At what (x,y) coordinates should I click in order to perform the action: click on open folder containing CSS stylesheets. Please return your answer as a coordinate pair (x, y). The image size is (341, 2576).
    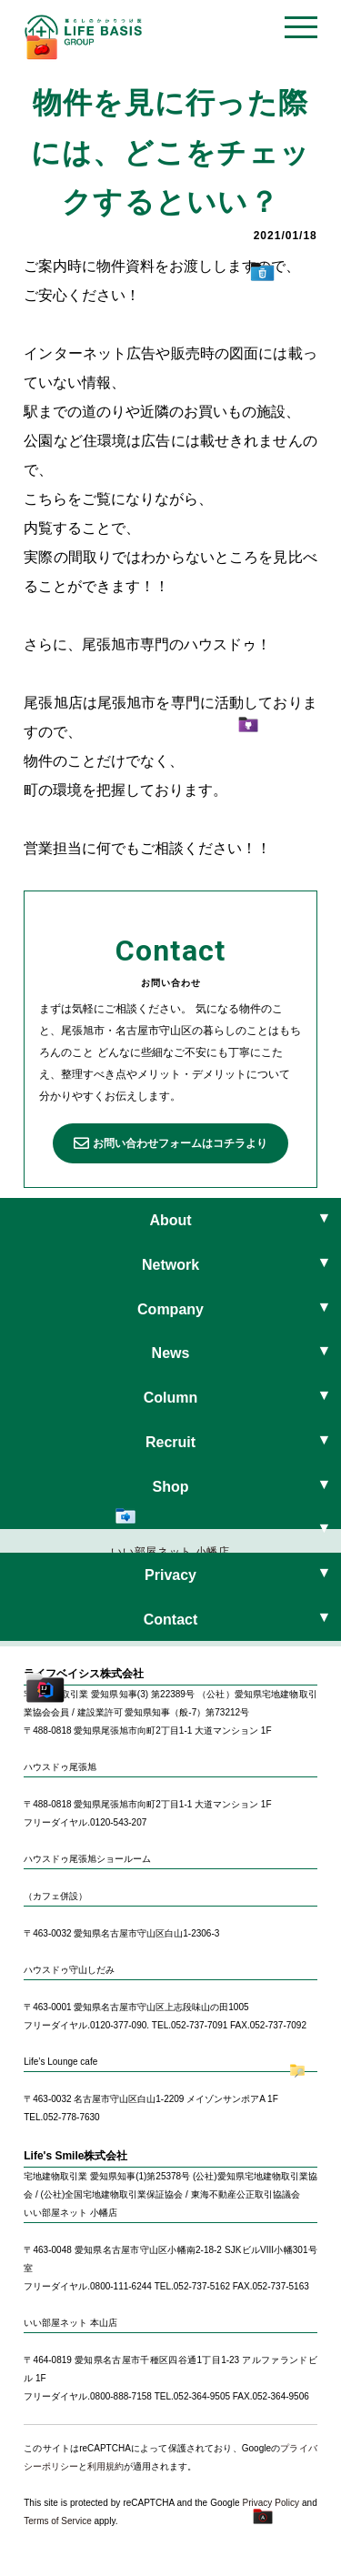
    Looking at the image, I should click on (262, 272).